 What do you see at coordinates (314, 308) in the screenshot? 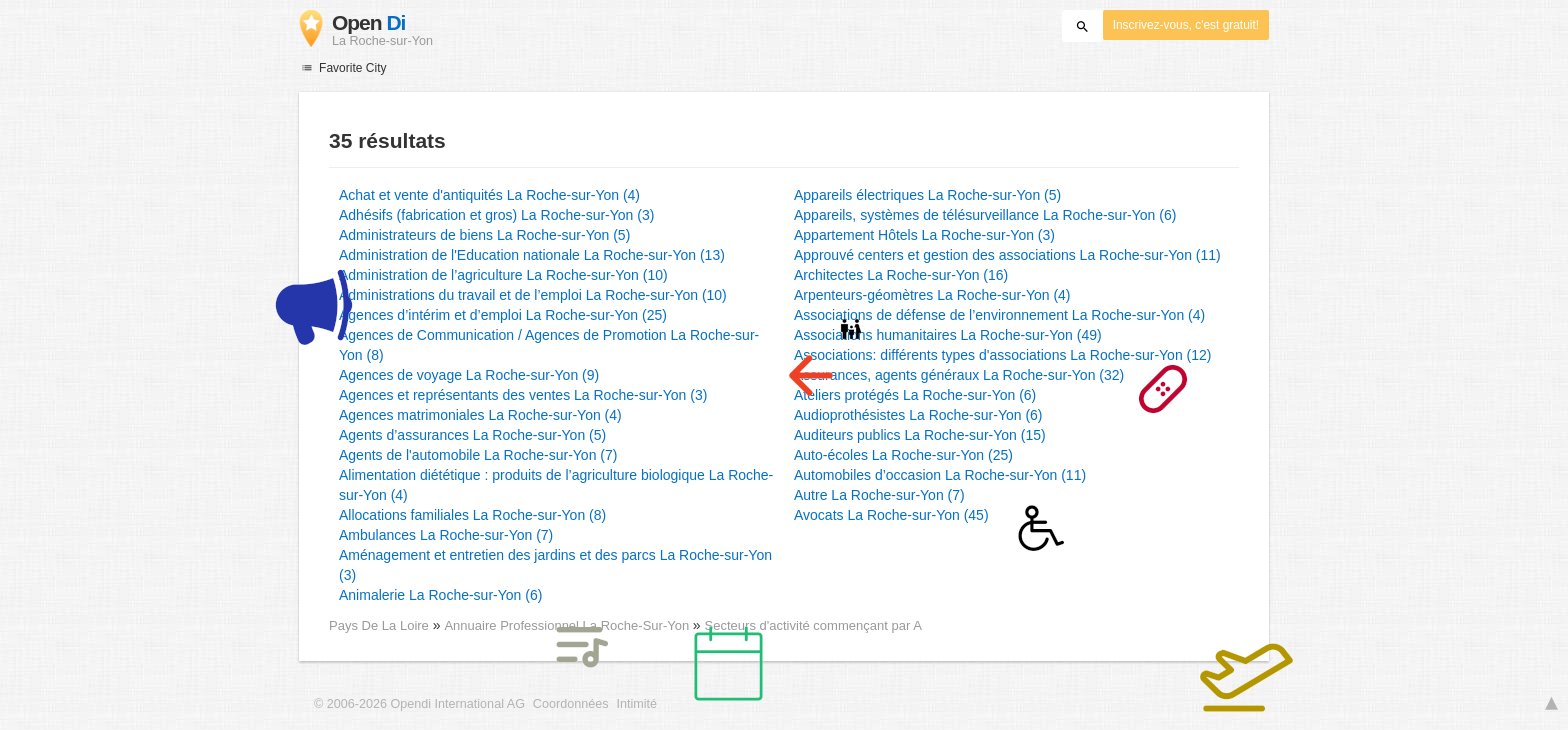
I see `make an announcement` at bounding box center [314, 308].